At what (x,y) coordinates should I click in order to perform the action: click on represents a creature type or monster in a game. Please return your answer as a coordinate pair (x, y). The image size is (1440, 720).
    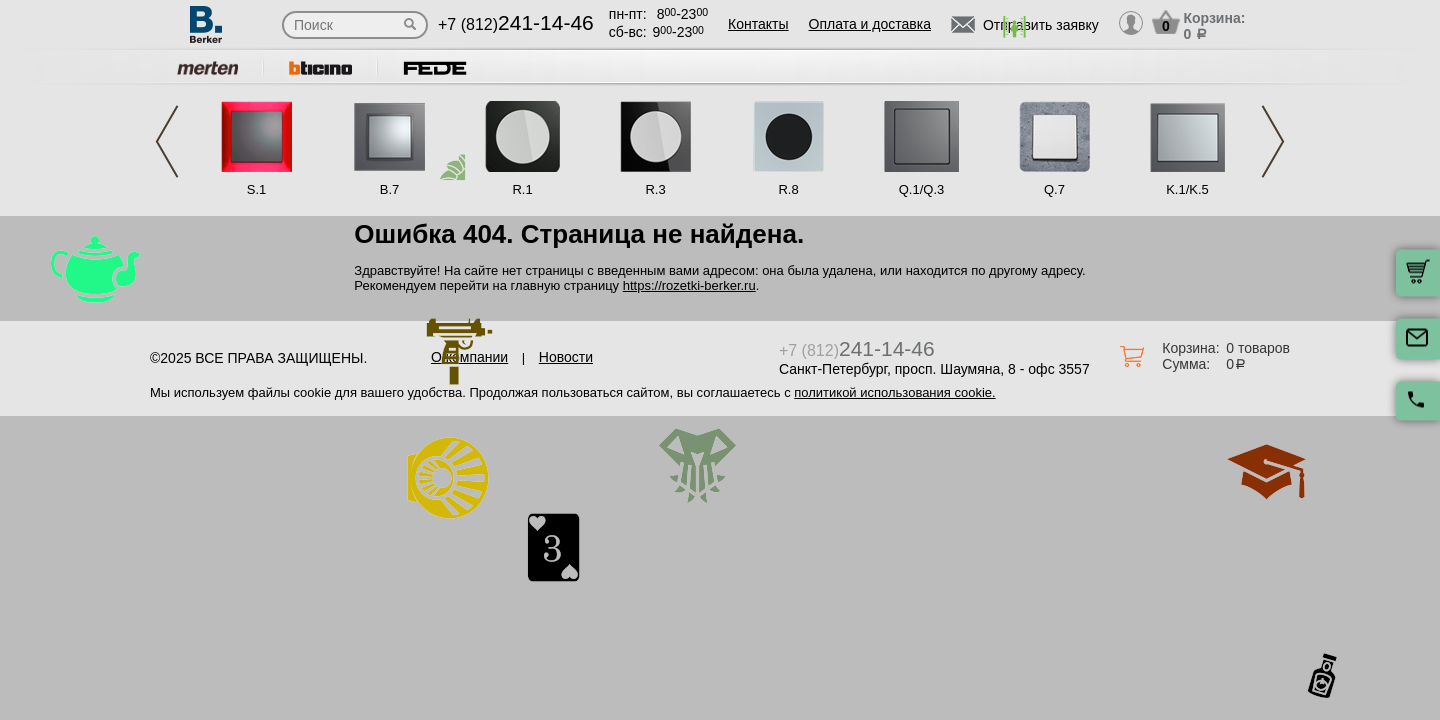
    Looking at the image, I should click on (697, 465).